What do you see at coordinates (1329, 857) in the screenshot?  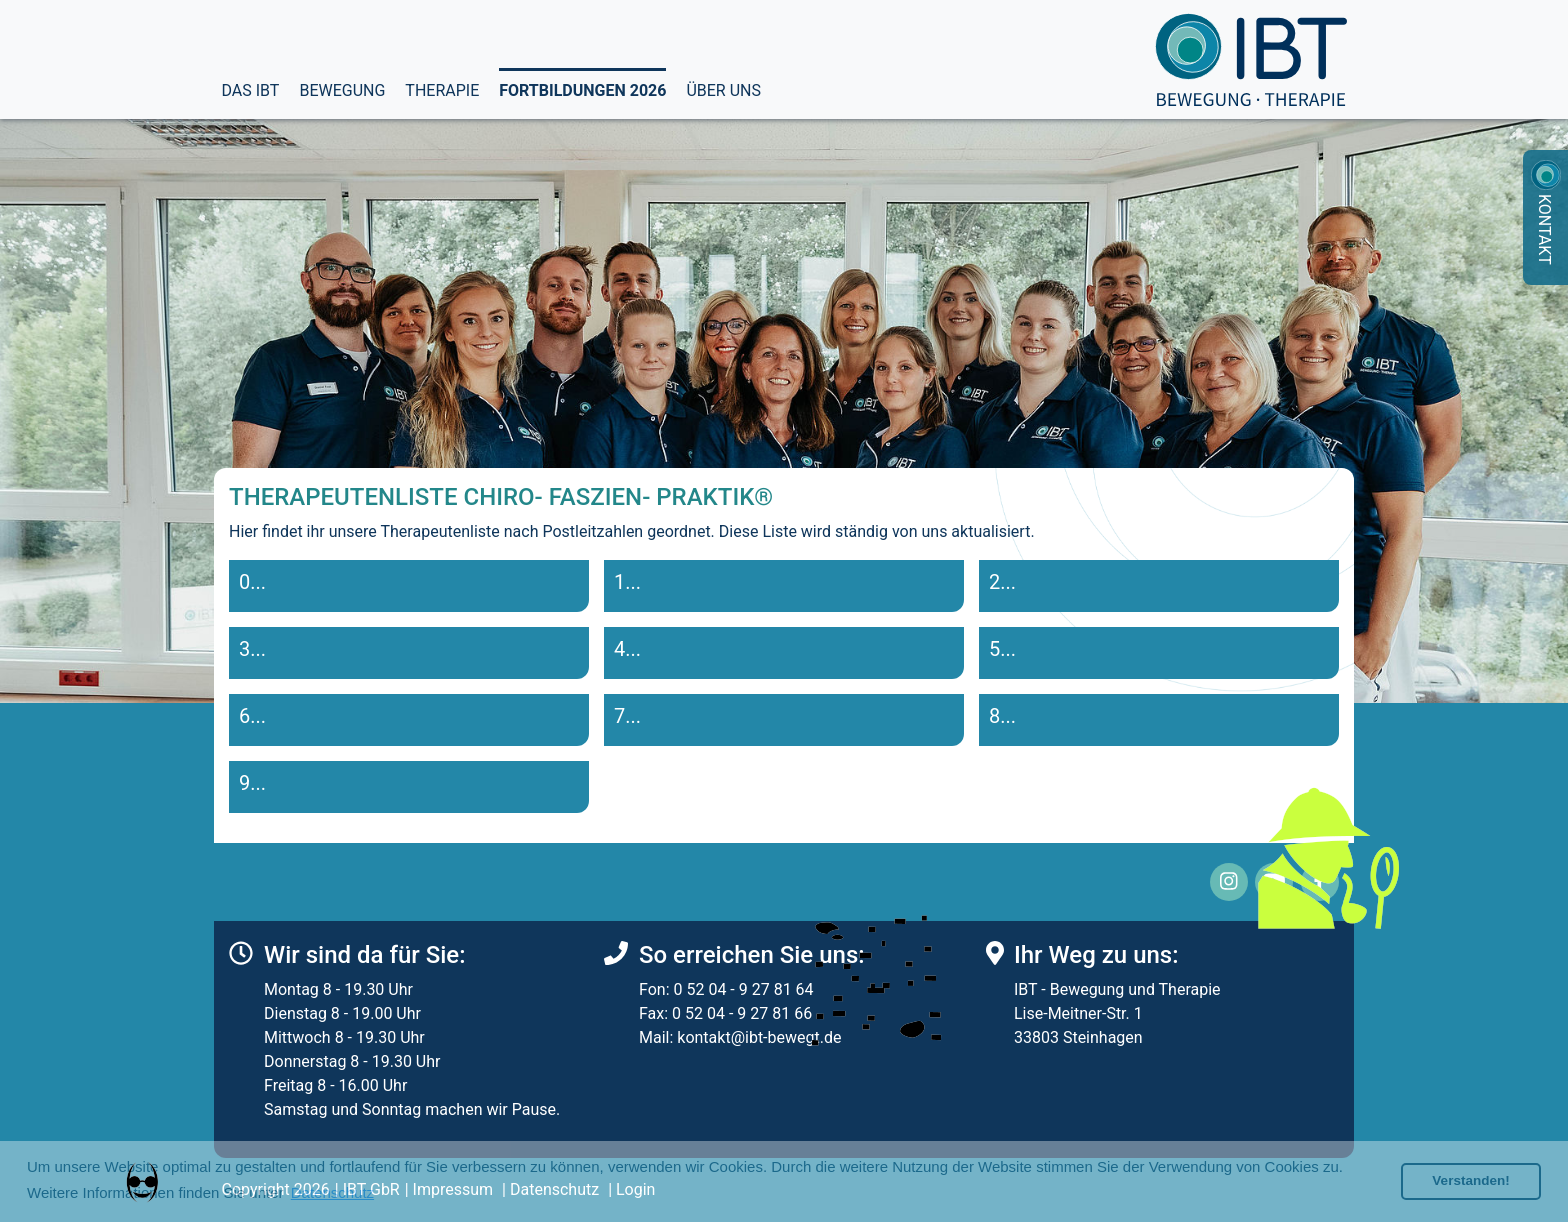 I see `search or investigate content` at bounding box center [1329, 857].